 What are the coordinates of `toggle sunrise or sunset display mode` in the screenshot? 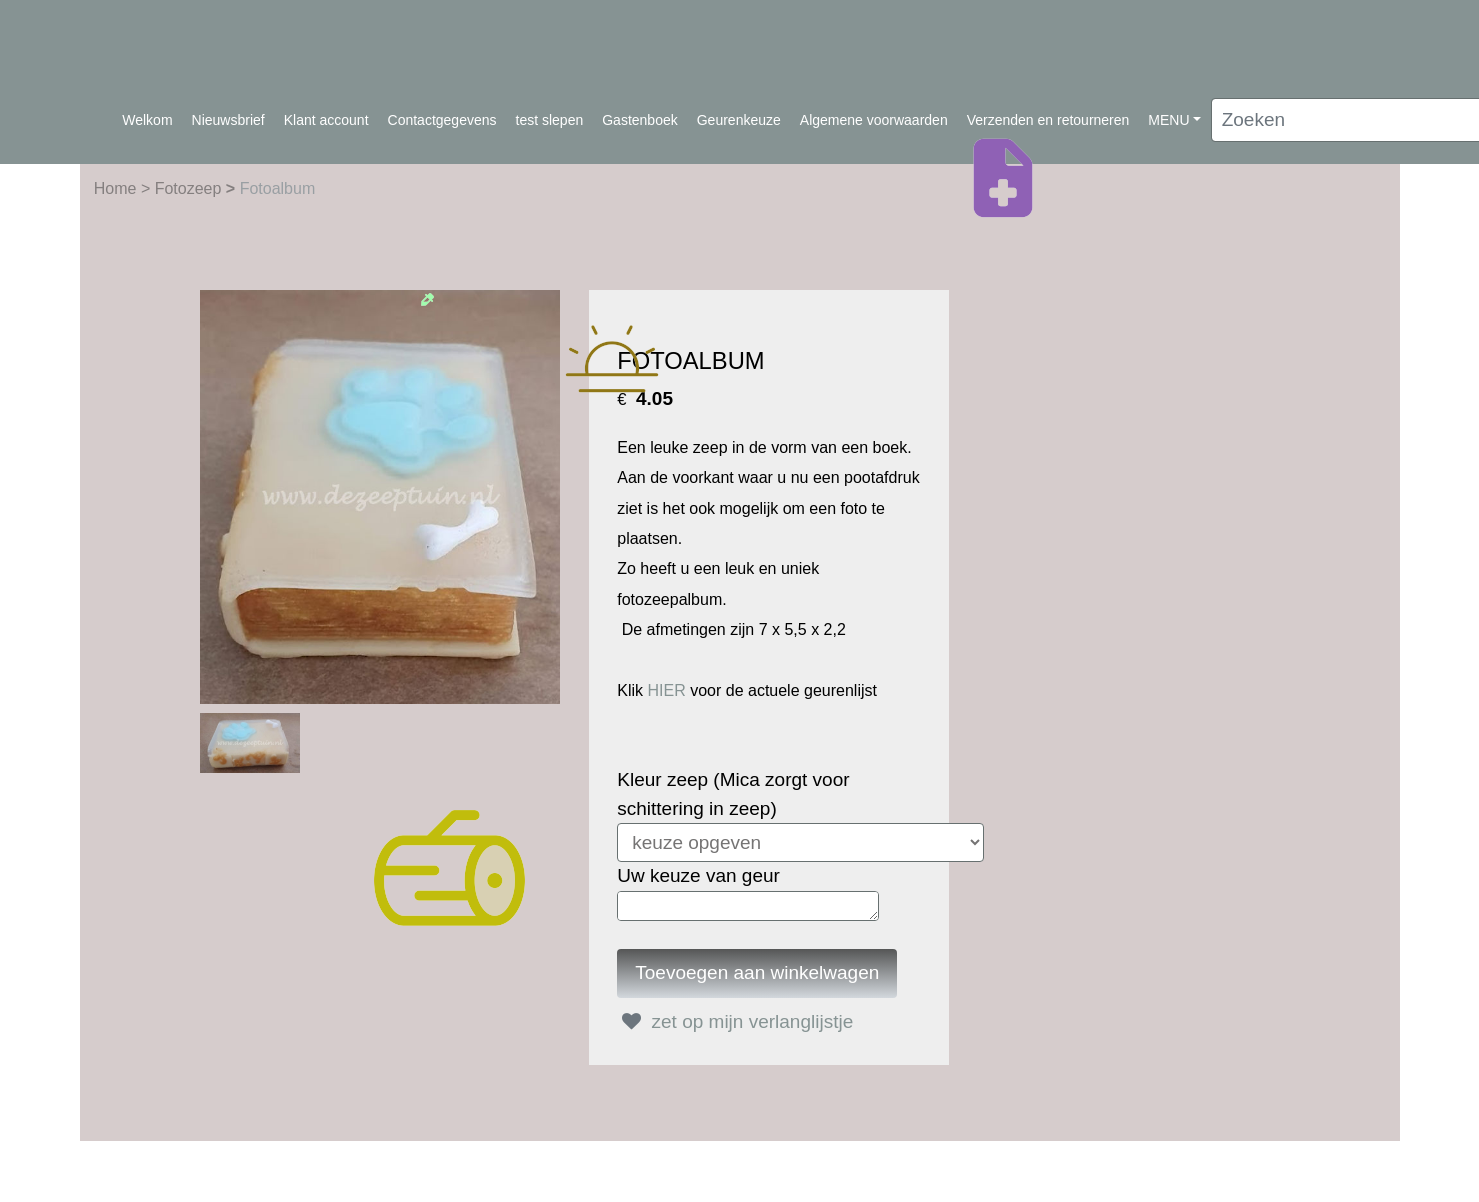 It's located at (612, 362).